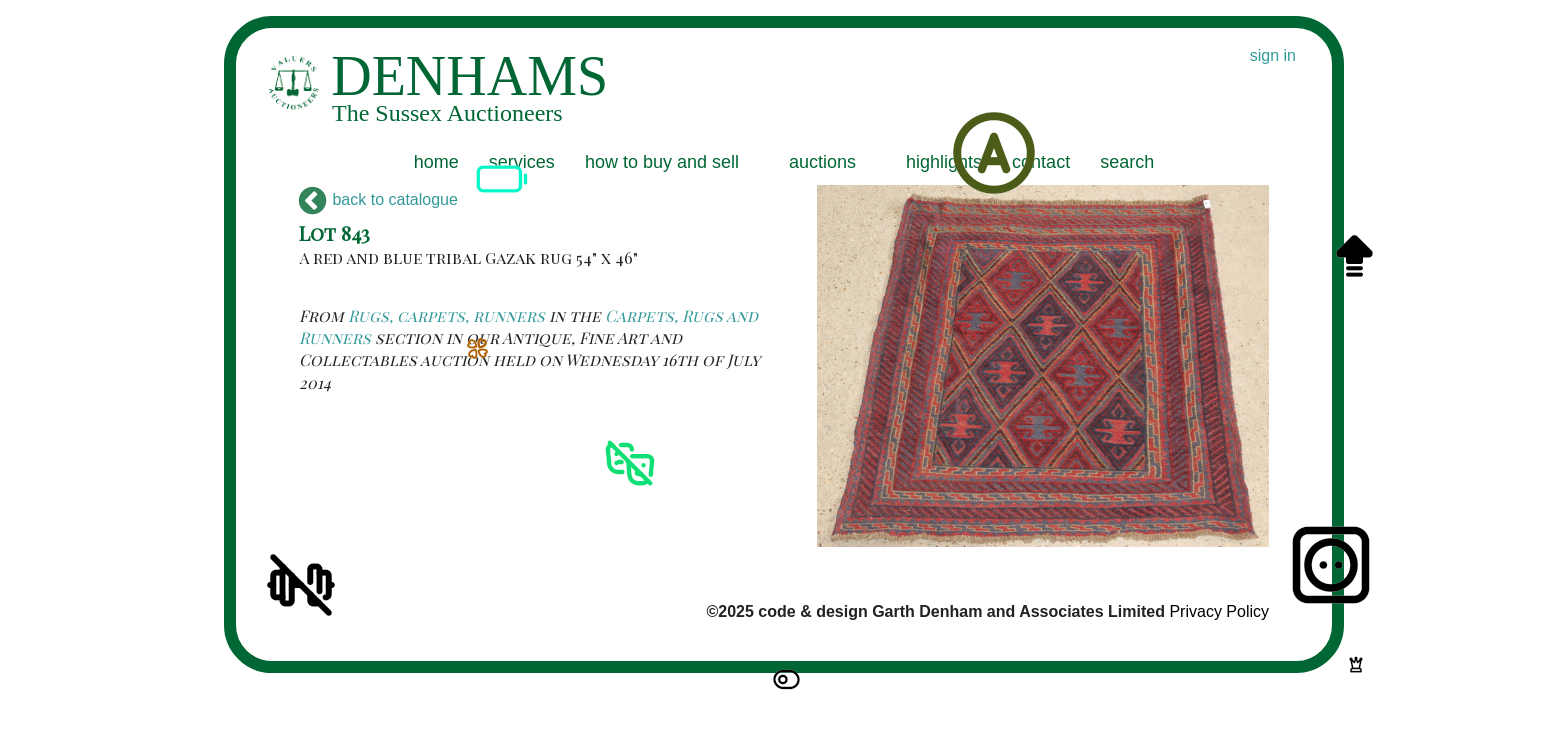 The image size is (1568, 736). What do you see at coordinates (786, 679) in the screenshot?
I see `toggle switch in off position` at bounding box center [786, 679].